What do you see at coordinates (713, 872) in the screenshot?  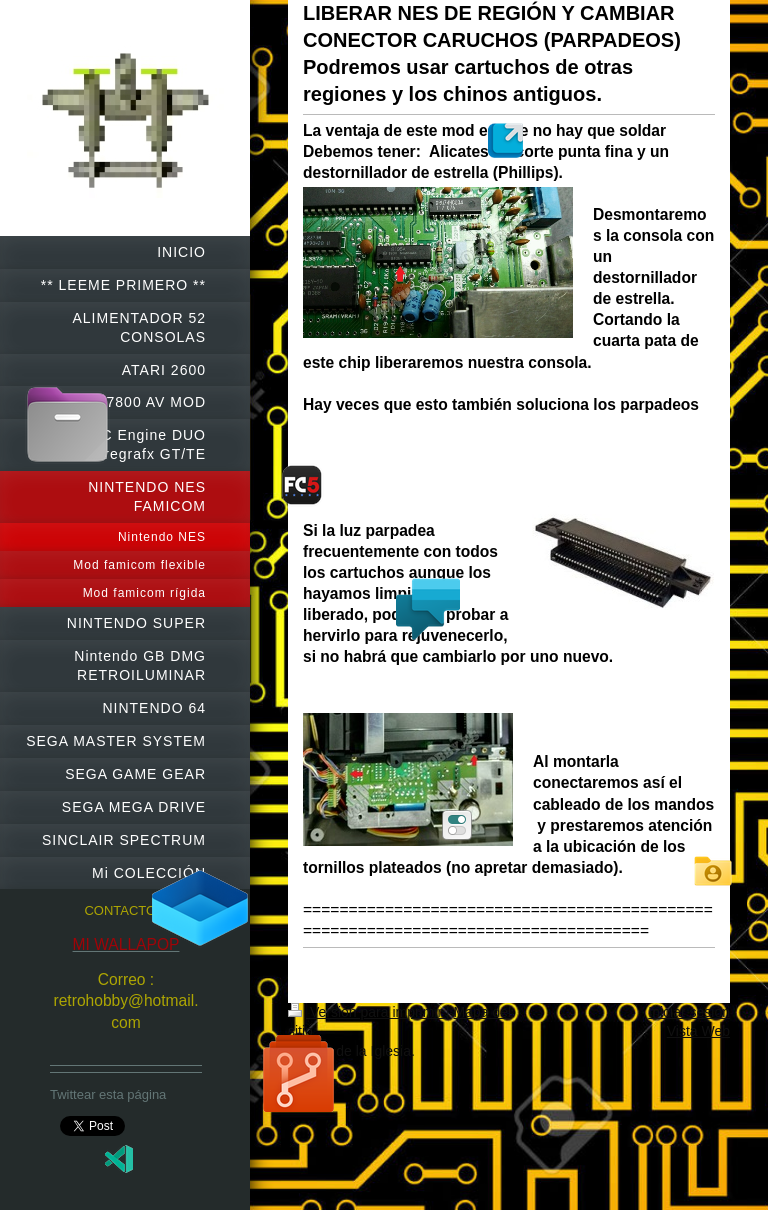 I see `open your contacts folder` at bounding box center [713, 872].